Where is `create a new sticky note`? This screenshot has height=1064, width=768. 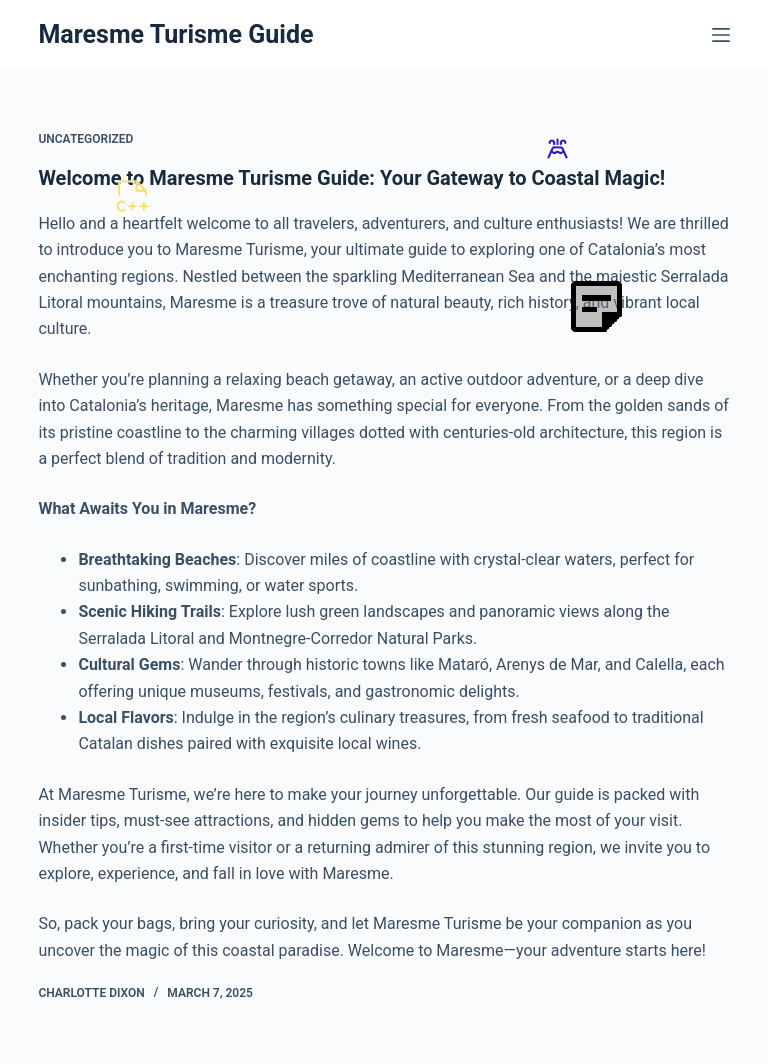 create a new sticky note is located at coordinates (596, 306).